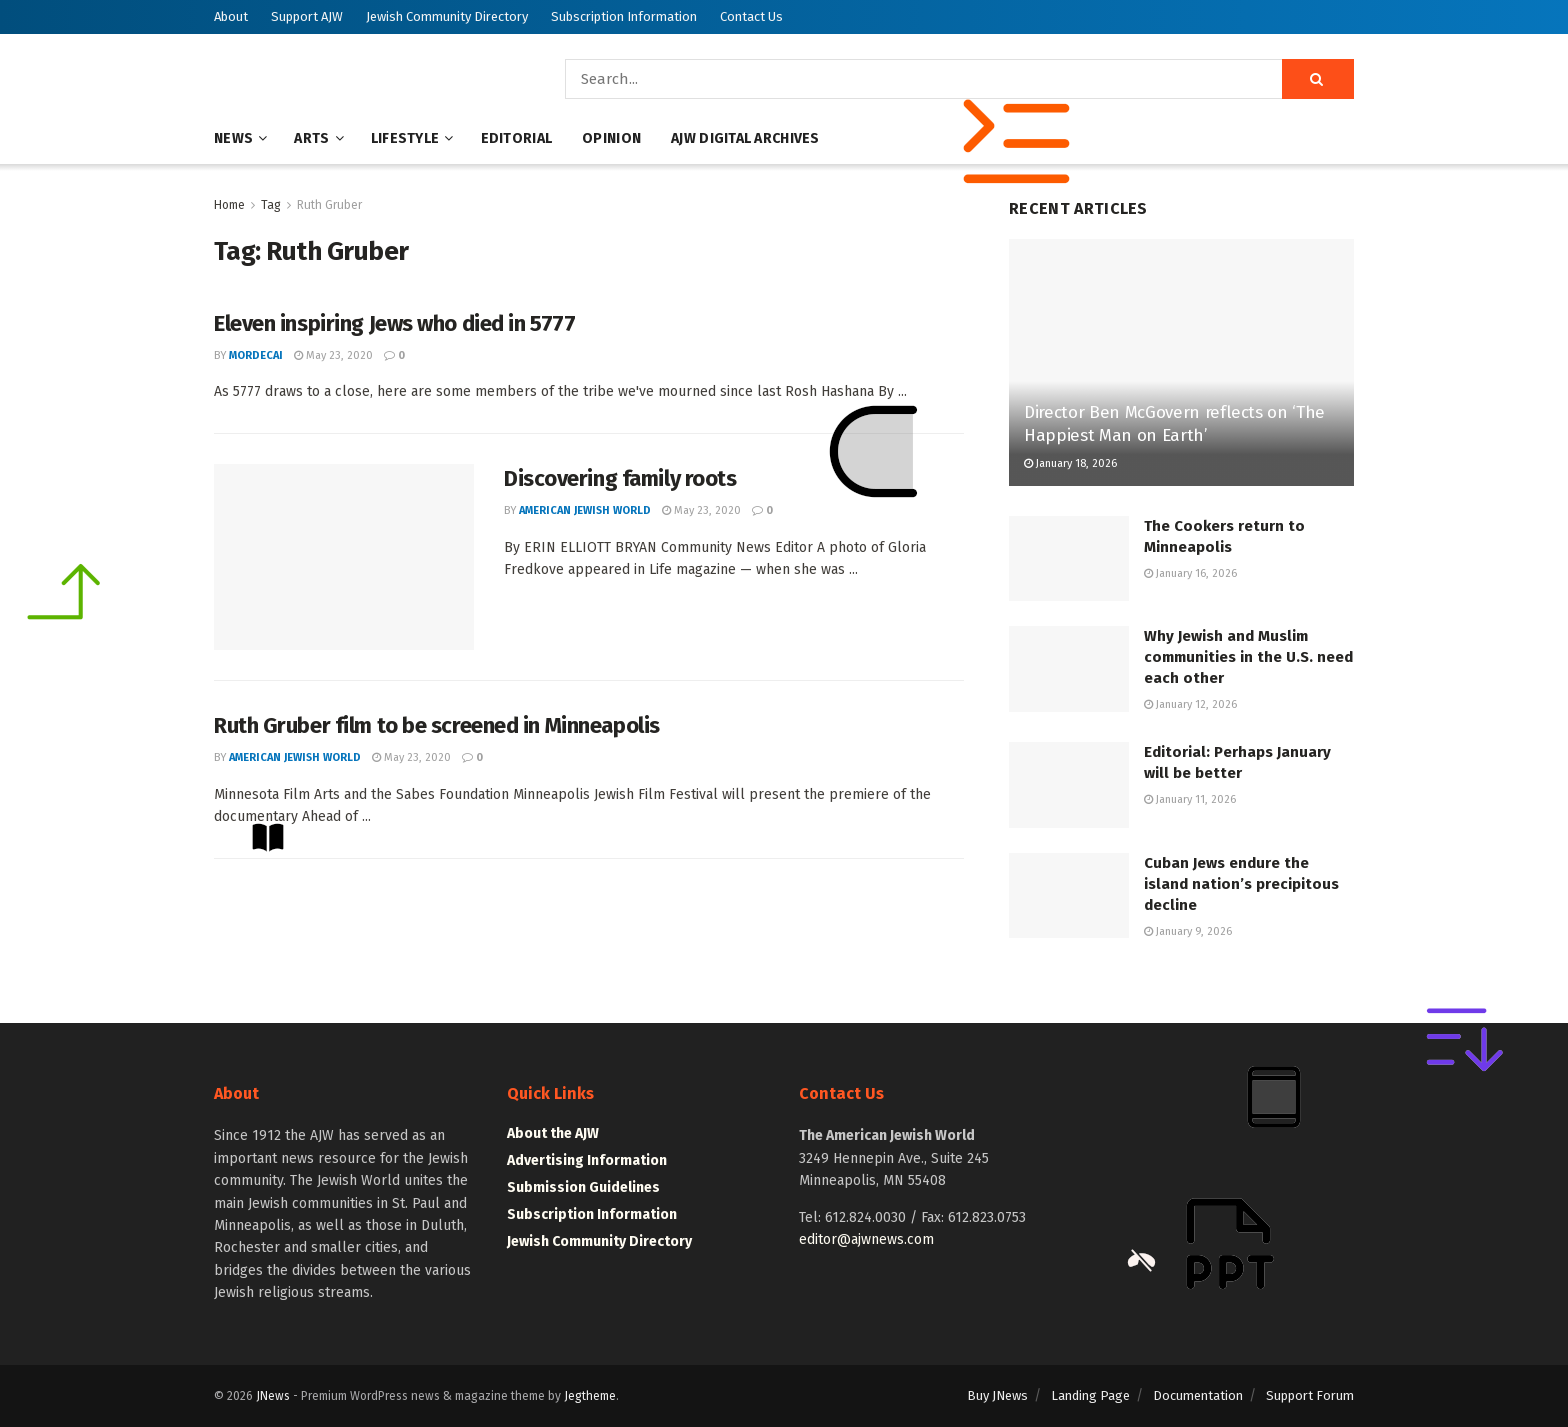 This screenshot has width=1568, height=1427. Describe the element at coordinates (875, 451) in the screenshot. I see `indicates a proper subset relationship in mathematical notation` at that location.